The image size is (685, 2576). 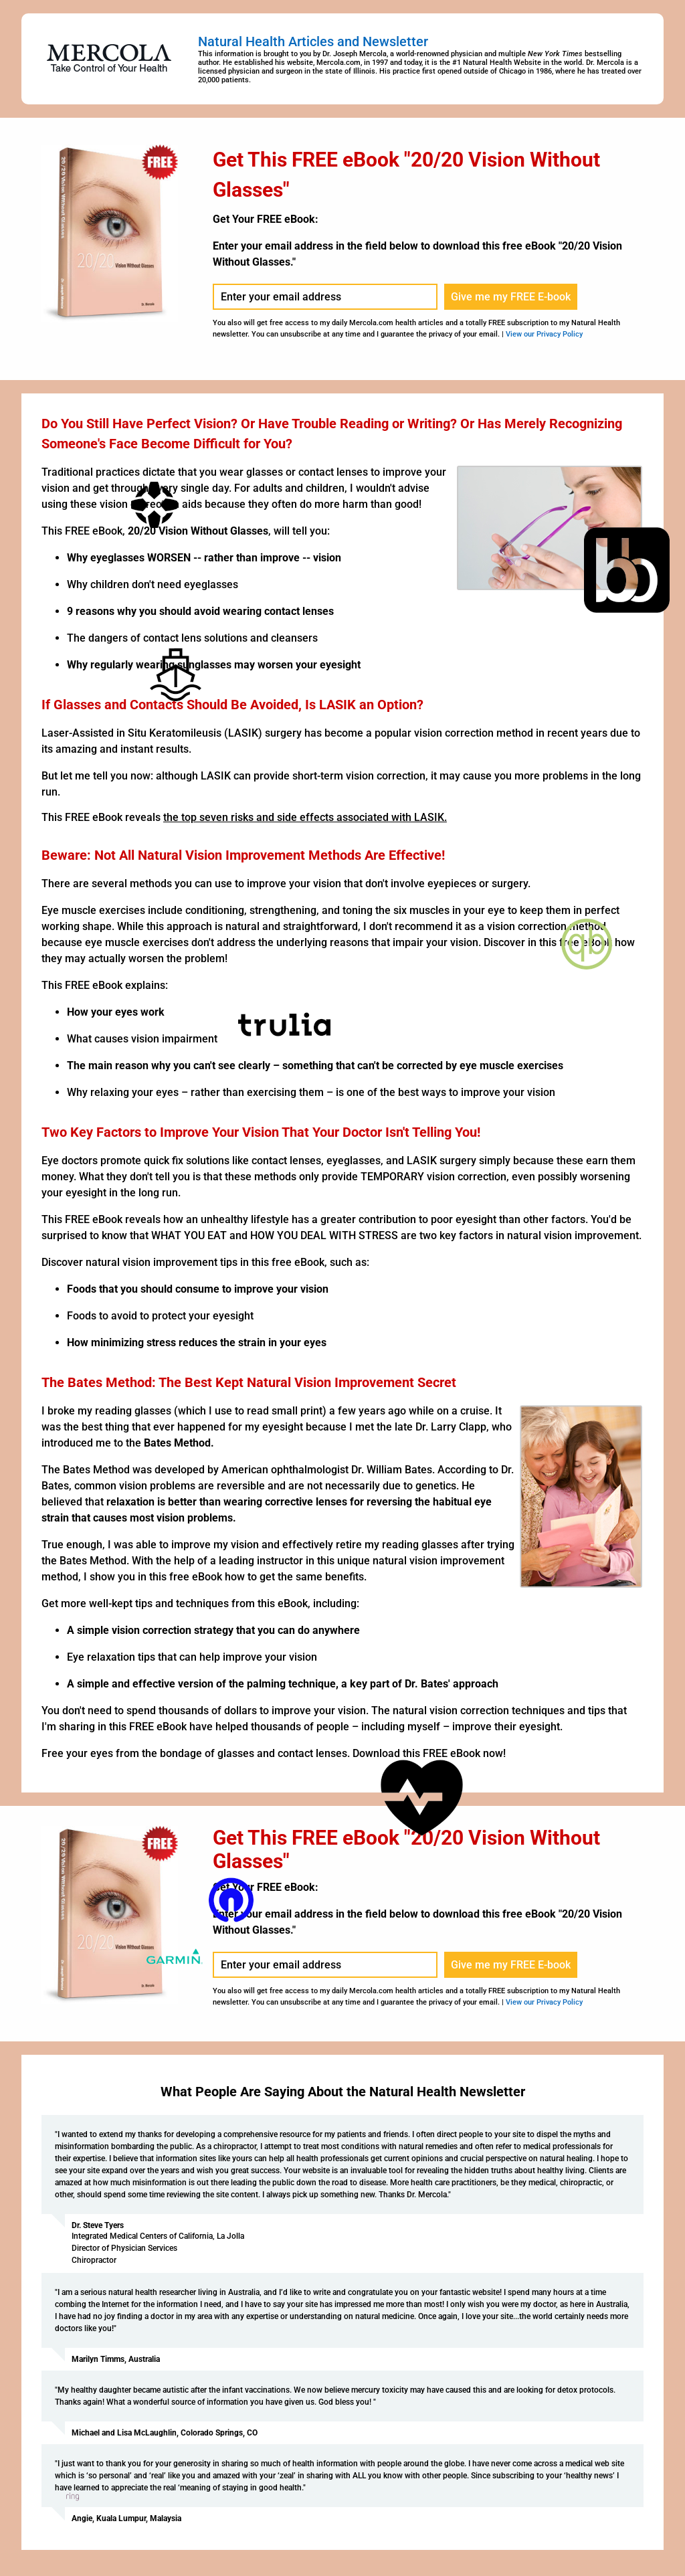 I want to click on ImprovMX email forwarding service logo, so click(x=175, y=674).